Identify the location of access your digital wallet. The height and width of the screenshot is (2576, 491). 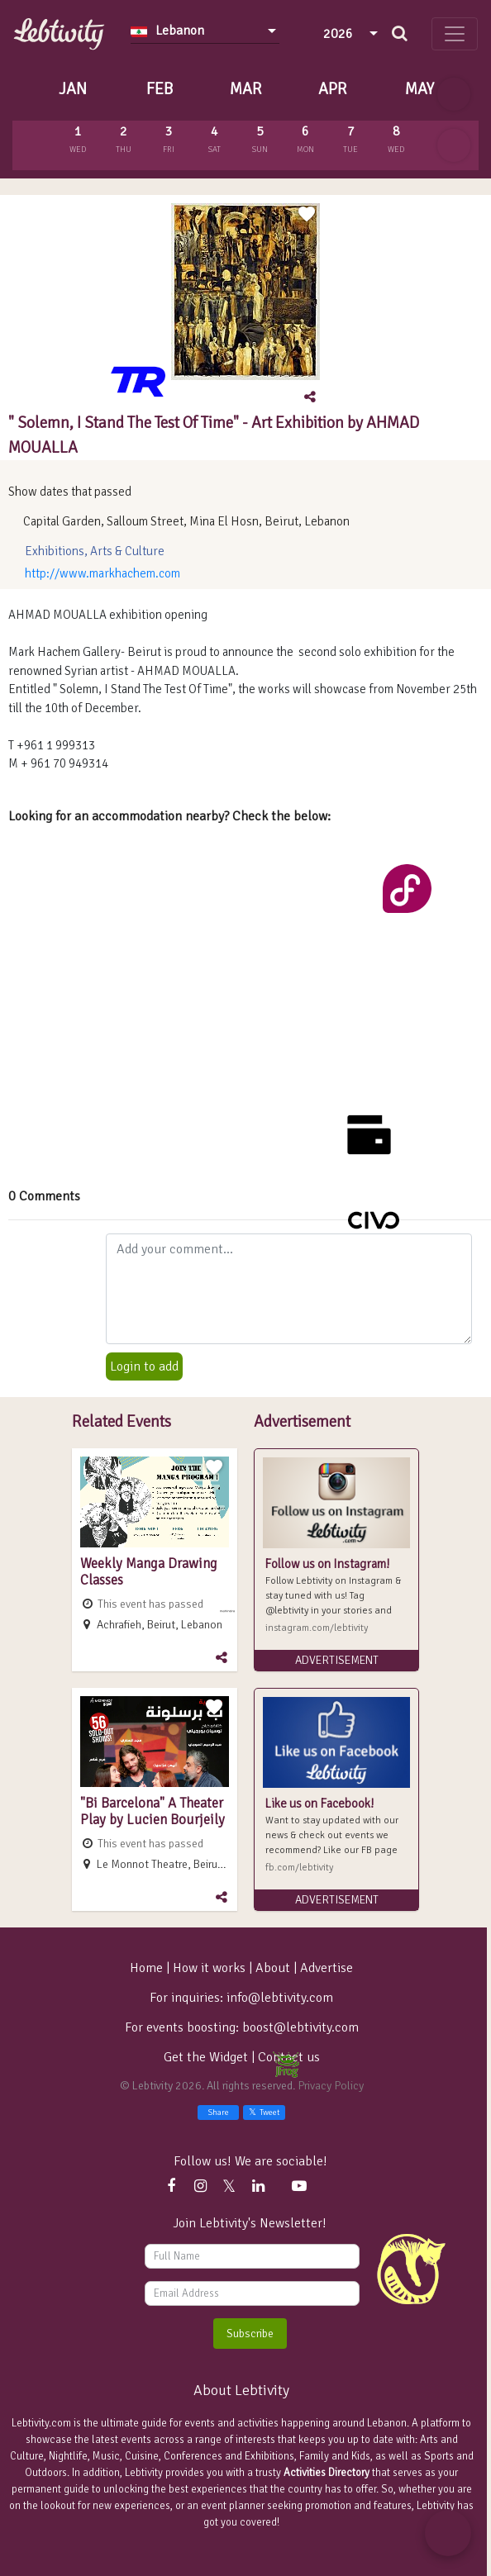
(369, 1134).